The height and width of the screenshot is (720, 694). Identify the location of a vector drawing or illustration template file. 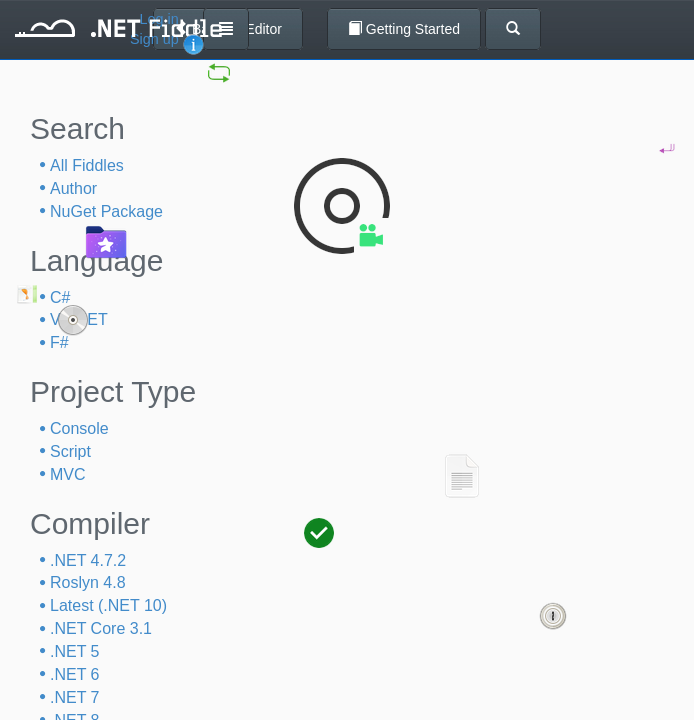
(27, 294).